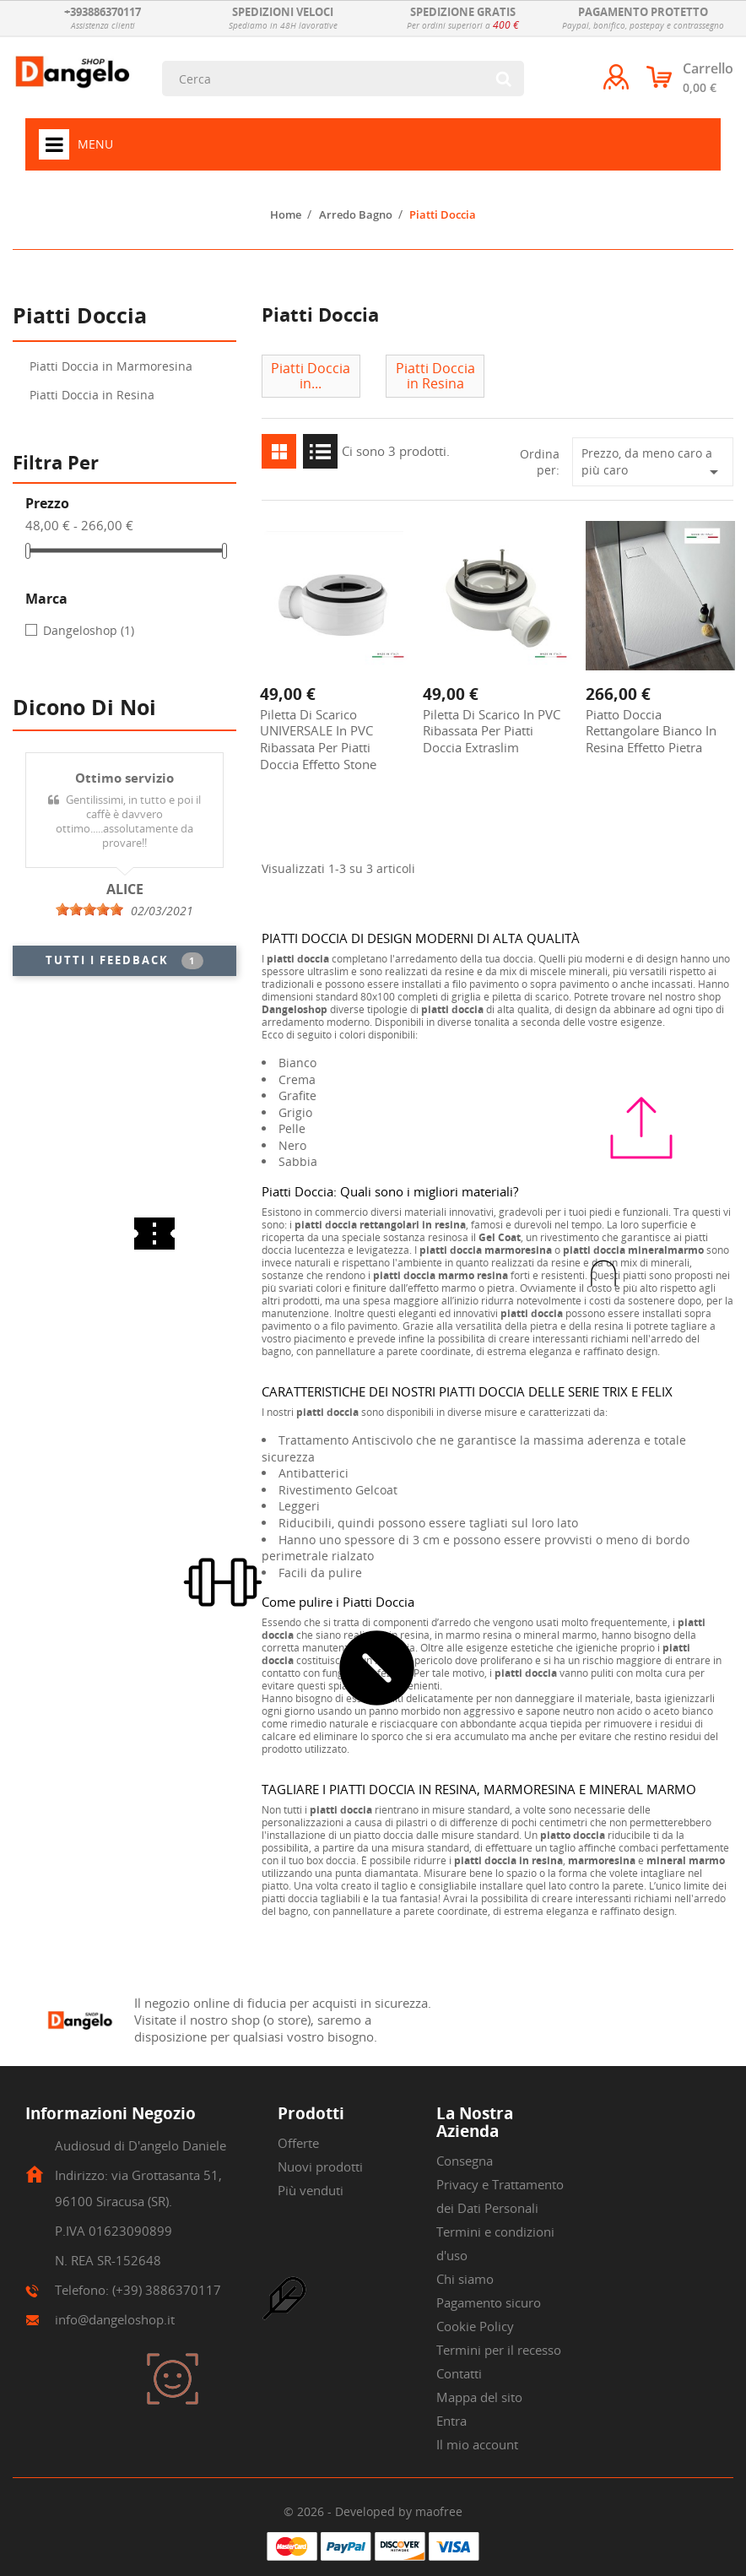 The height and width of the screenshot is (2576, 746). Describe the element at coordinates (603, 1274) in the screenshot. I see `indicates set intersection in data operations` at that location.